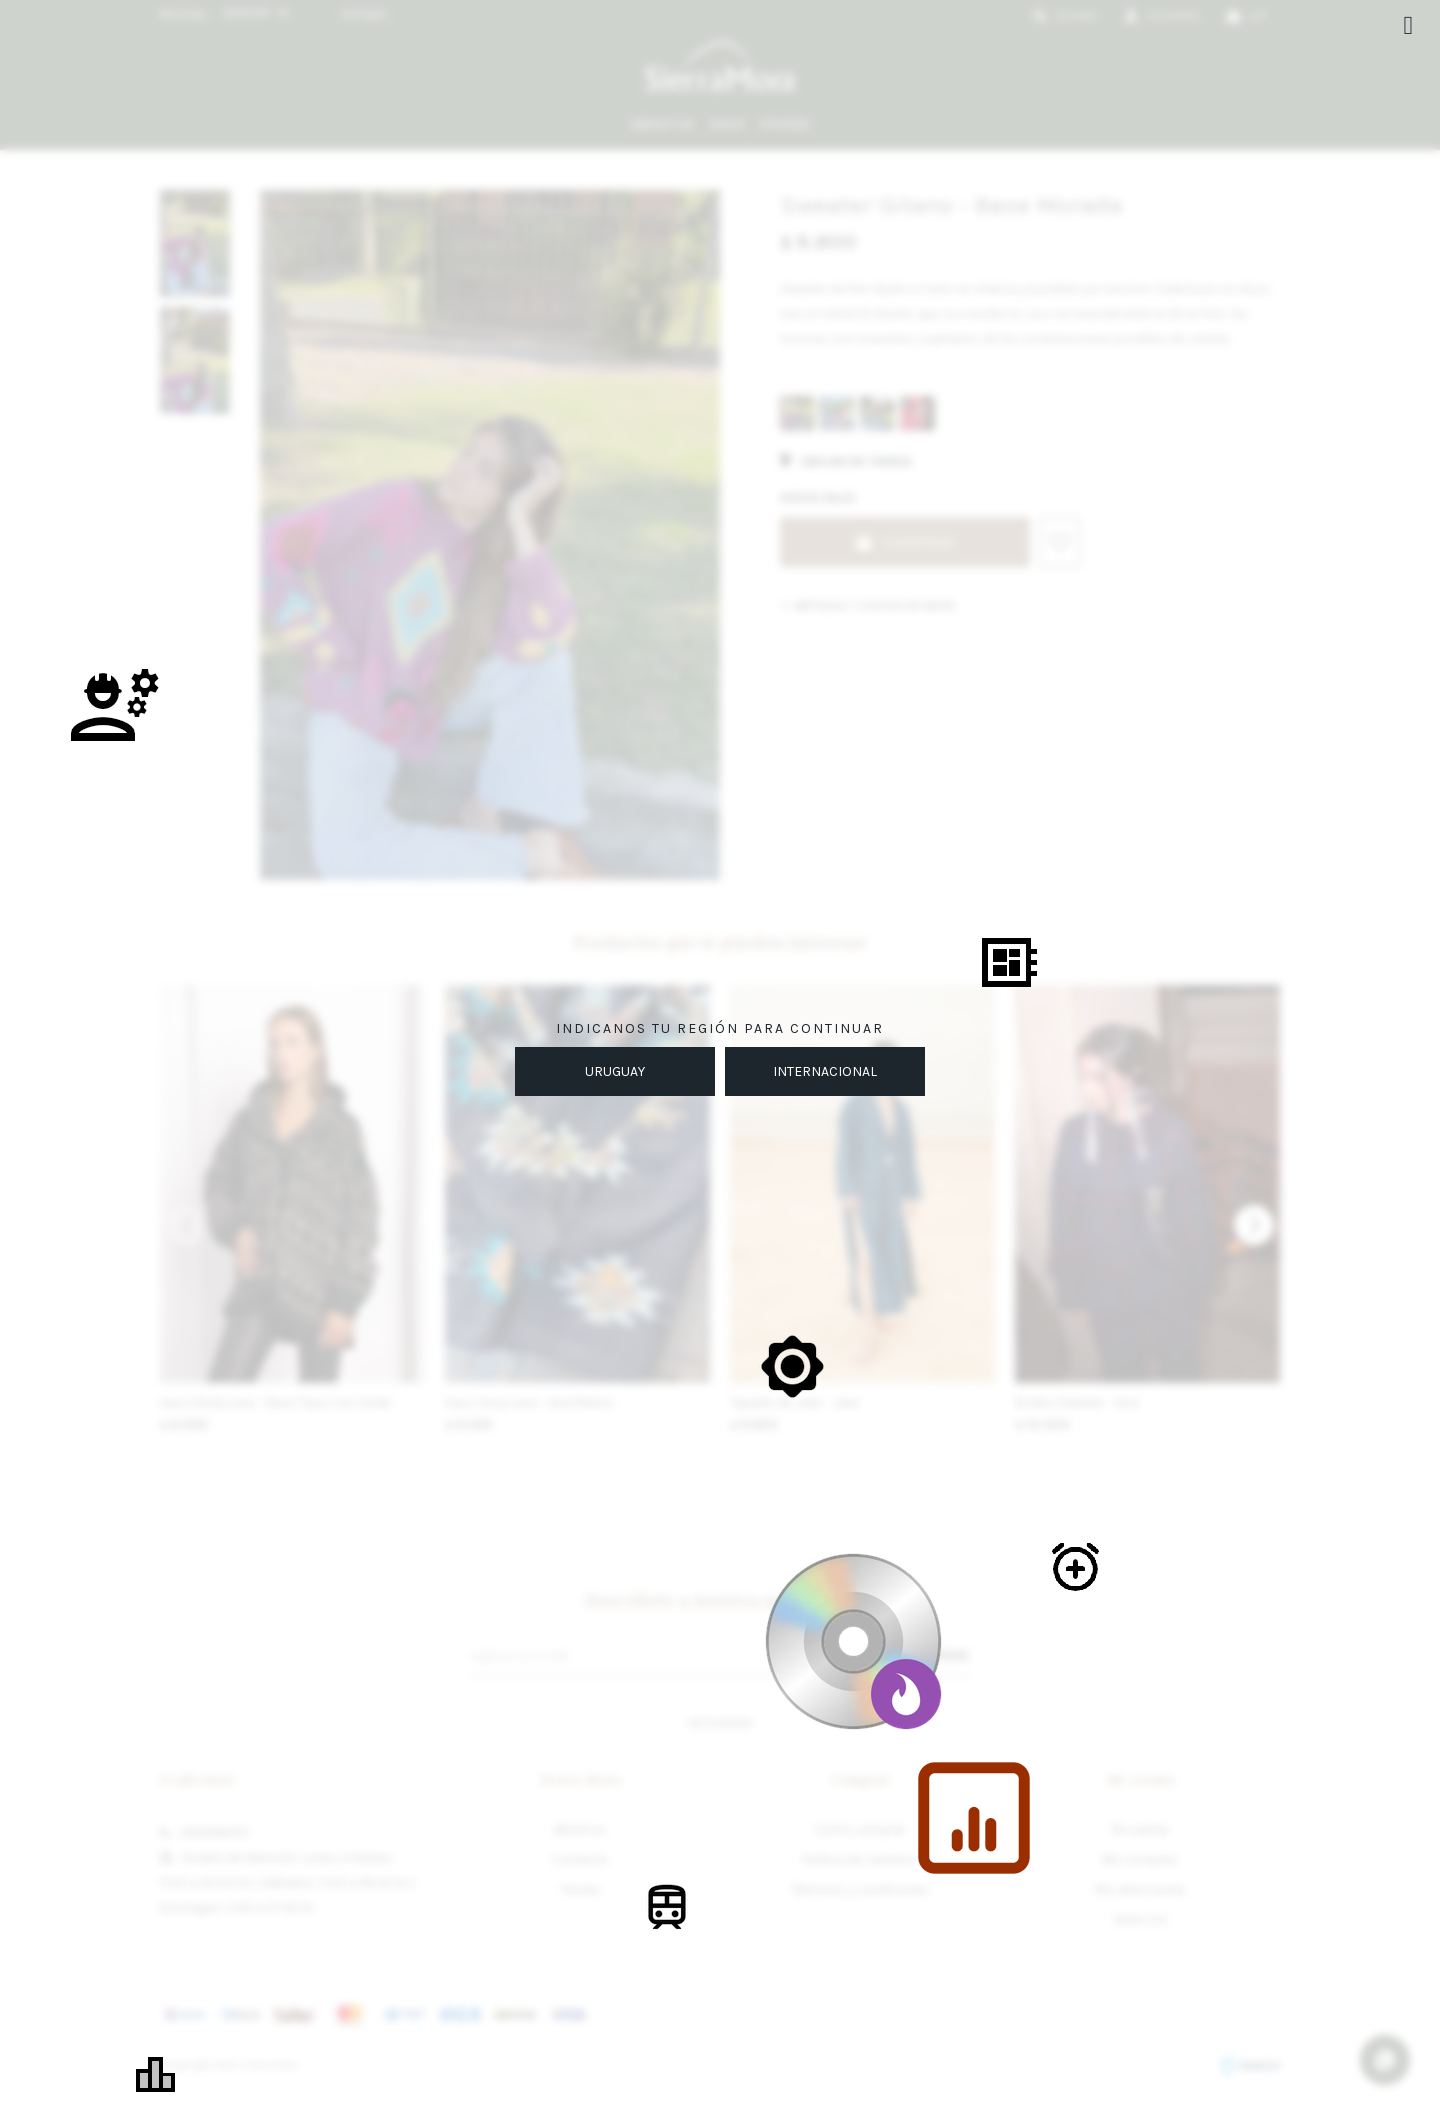 Image resolution: width=1440 pixels, height=2115 pixels. Describe the element at coordinates (155, 2074) in the screenshot. I see `view leaderboard rankings` at that location.